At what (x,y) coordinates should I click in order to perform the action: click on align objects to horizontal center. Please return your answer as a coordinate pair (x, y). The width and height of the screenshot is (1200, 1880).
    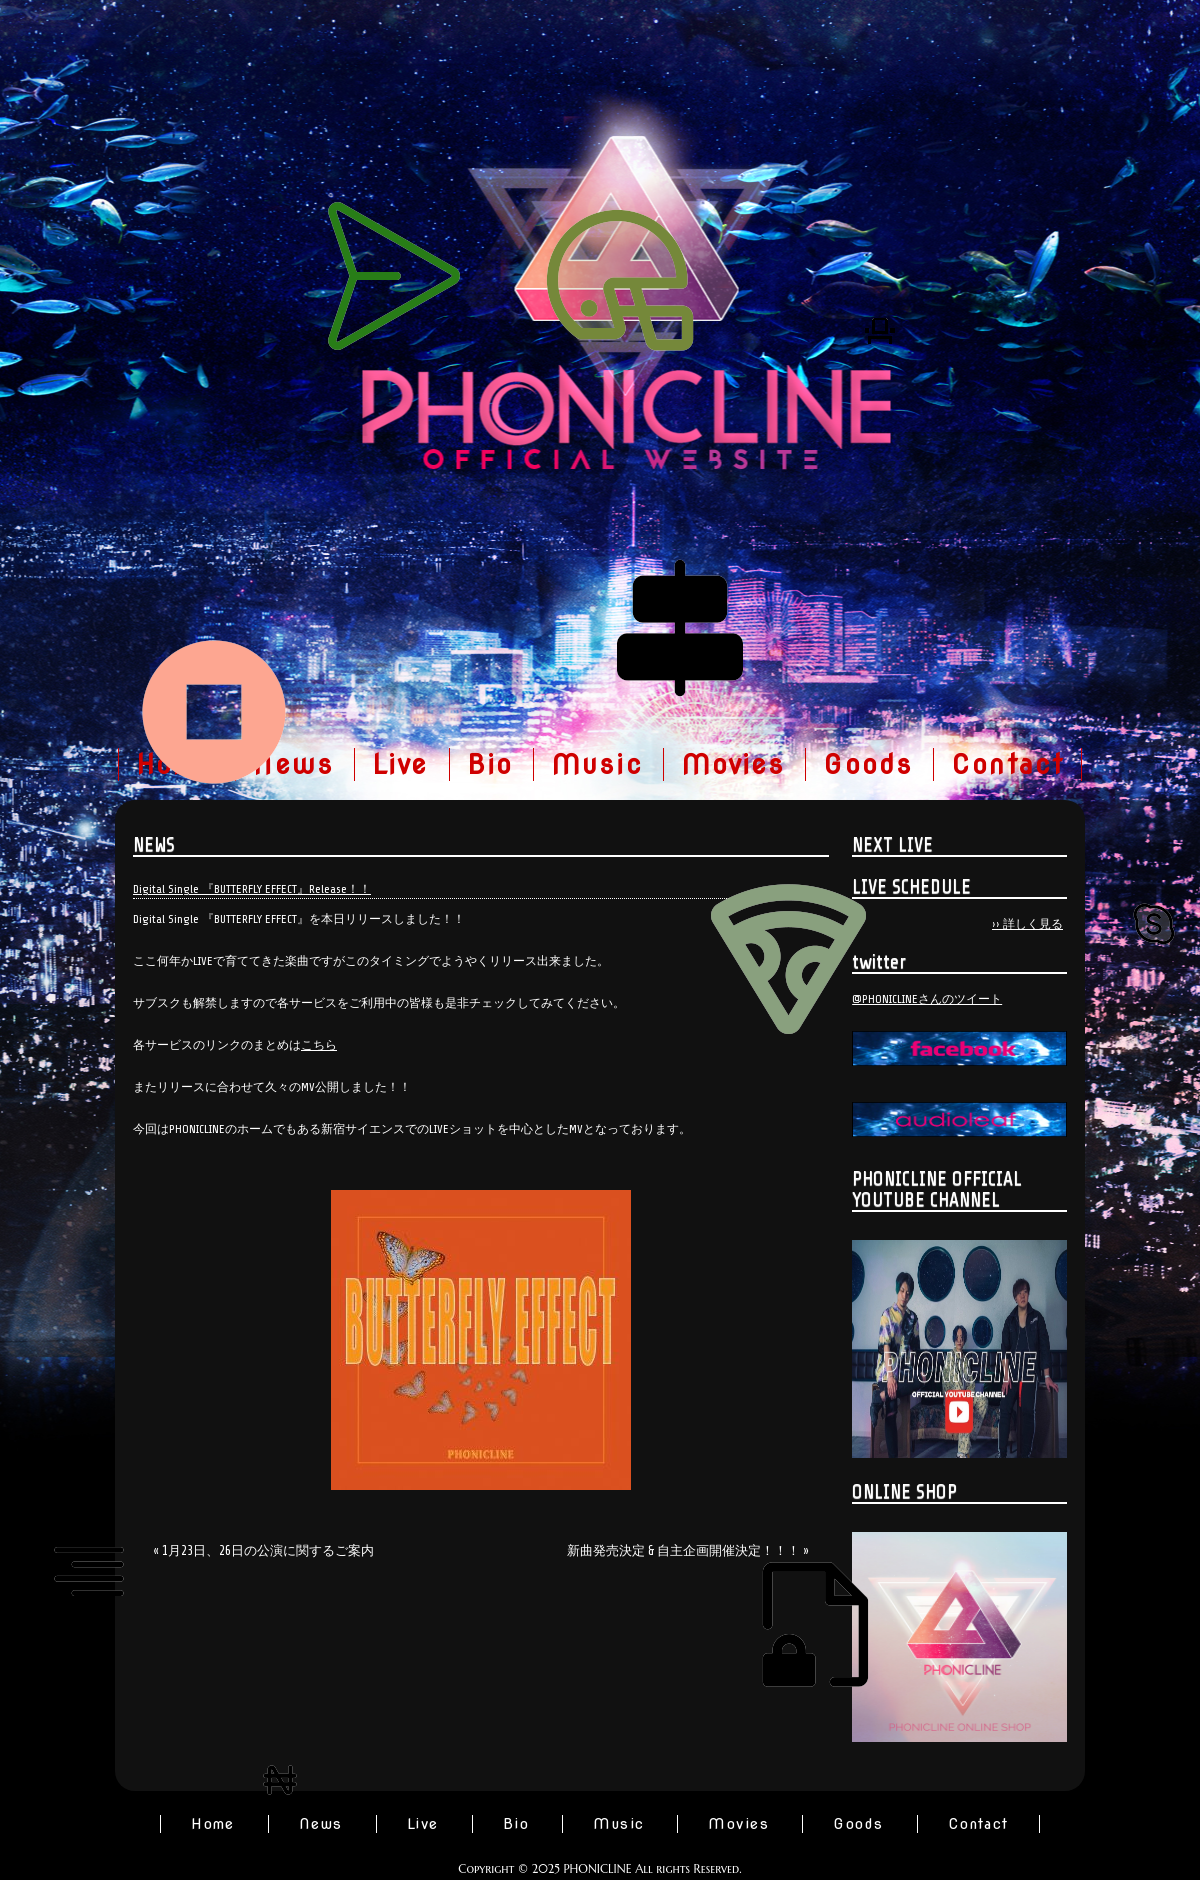
    Looking at the image, I should click on (680, 628).